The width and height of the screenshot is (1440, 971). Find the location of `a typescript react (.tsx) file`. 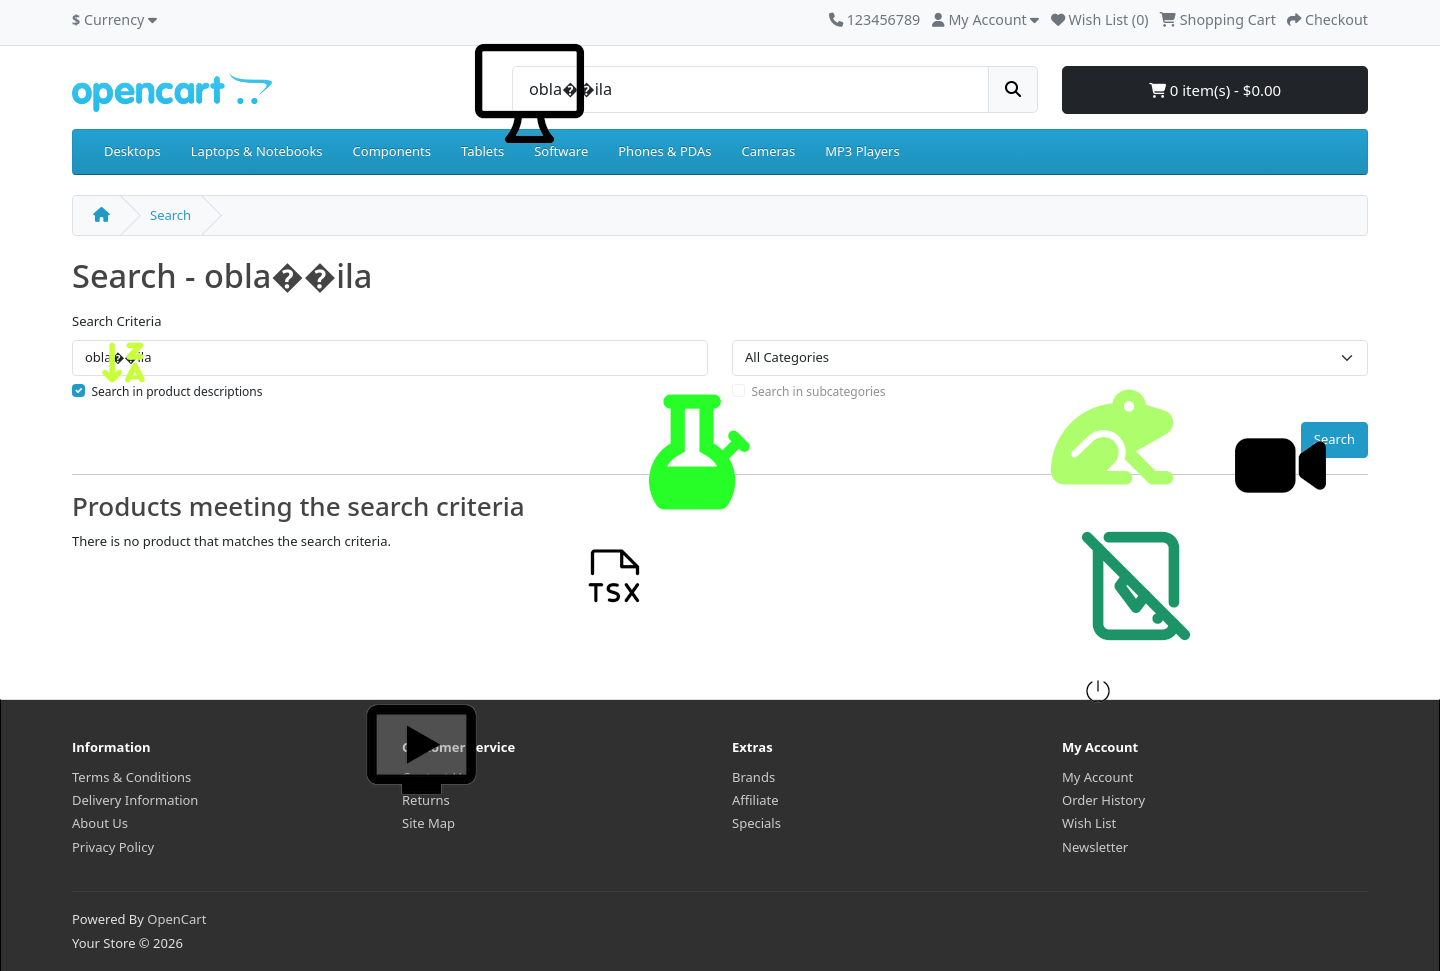

a typescript react (.tsx) file is located at coordinates (615, 578).